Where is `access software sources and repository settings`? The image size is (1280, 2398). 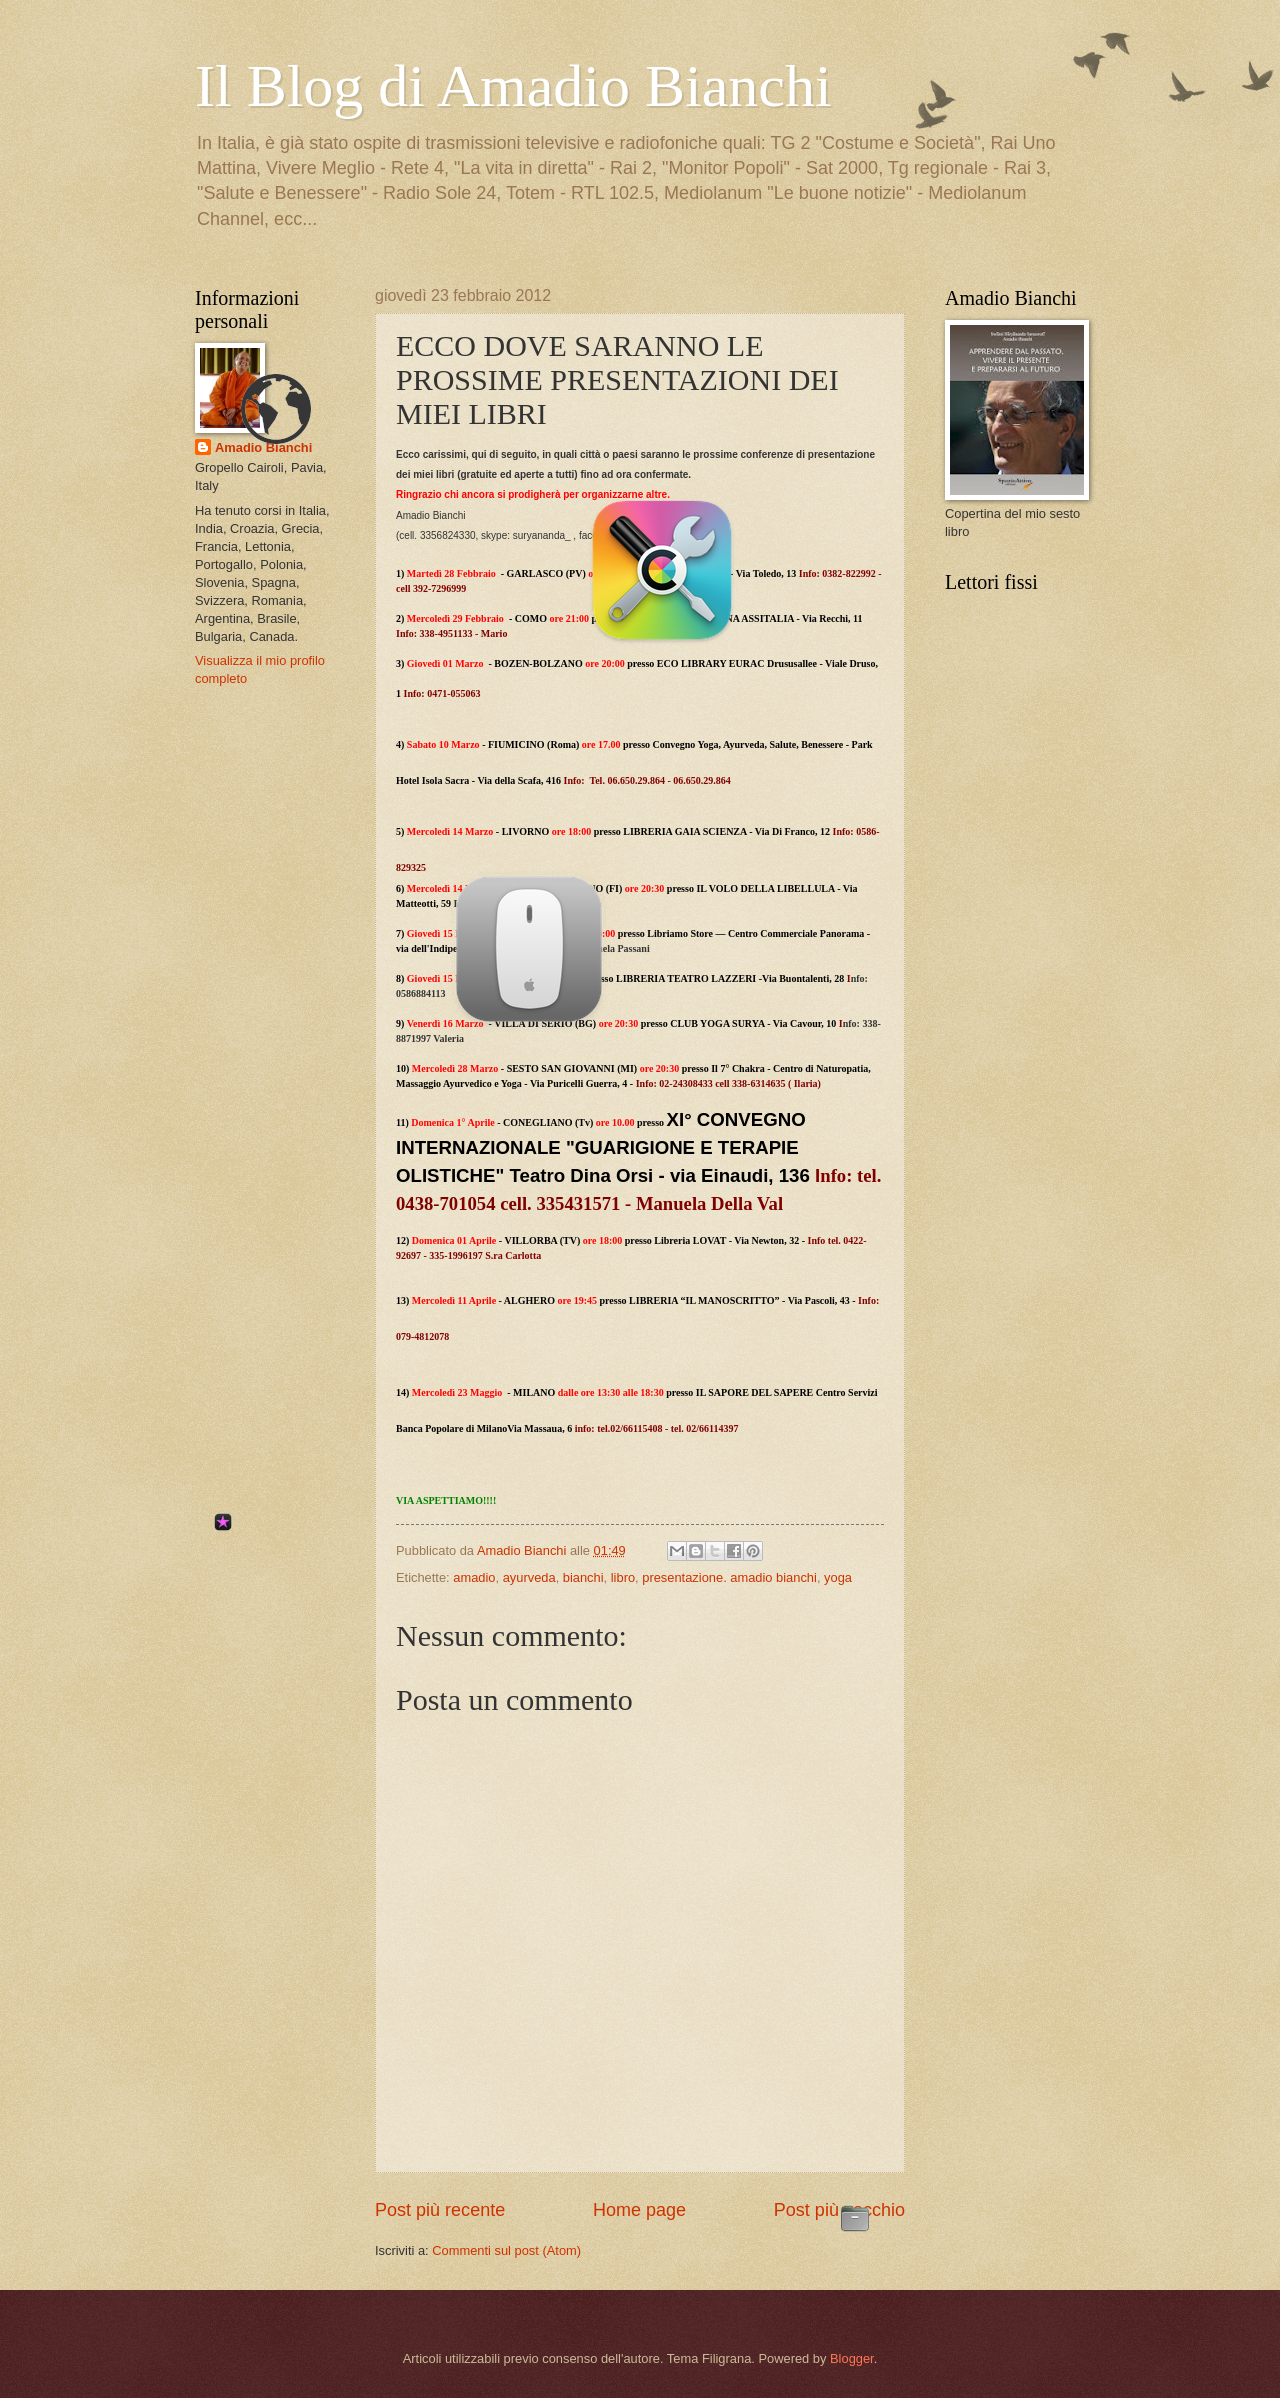
access software sources and repository settings is located at coordinates (276, 409).